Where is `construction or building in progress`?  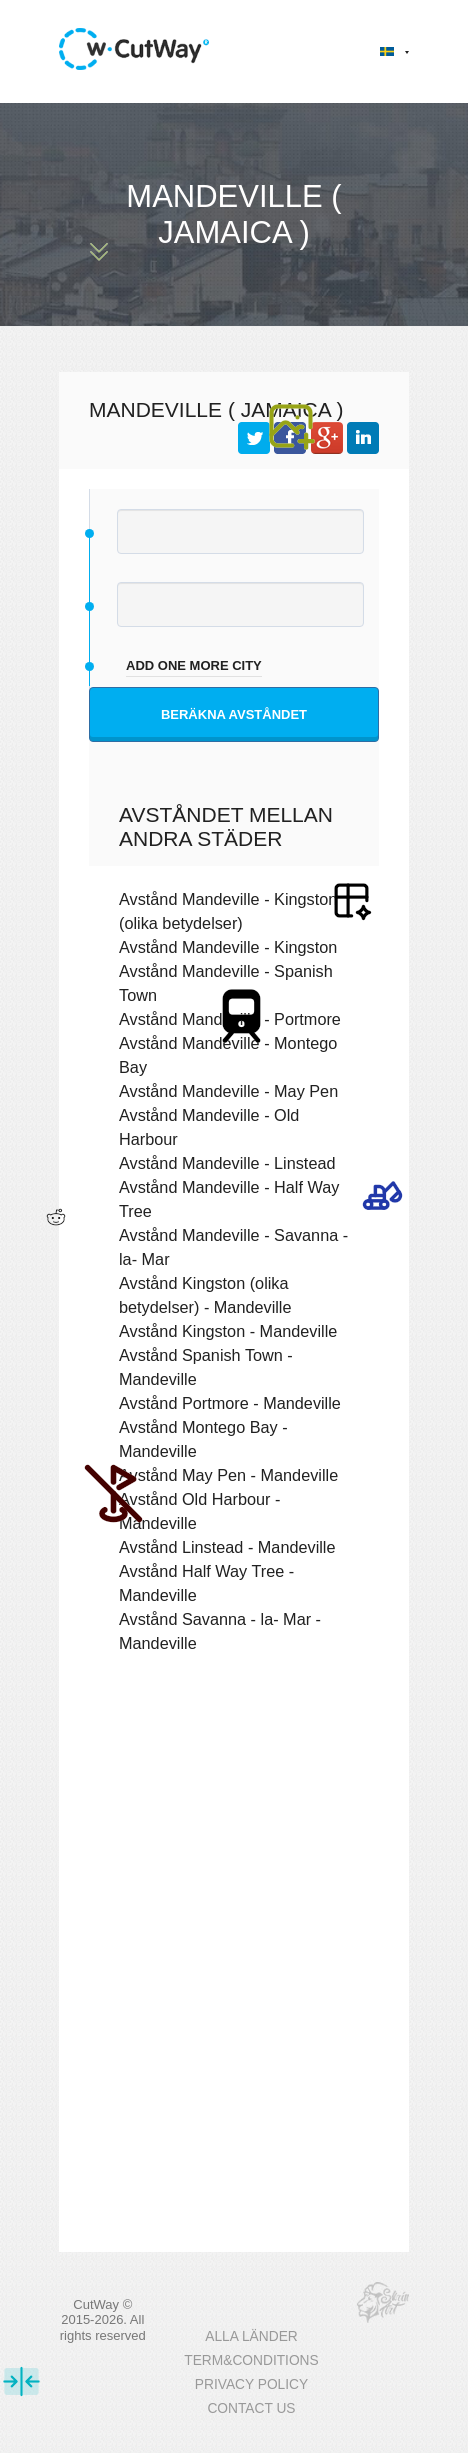
construction or building in progress is located at coordinates (382, 1195).